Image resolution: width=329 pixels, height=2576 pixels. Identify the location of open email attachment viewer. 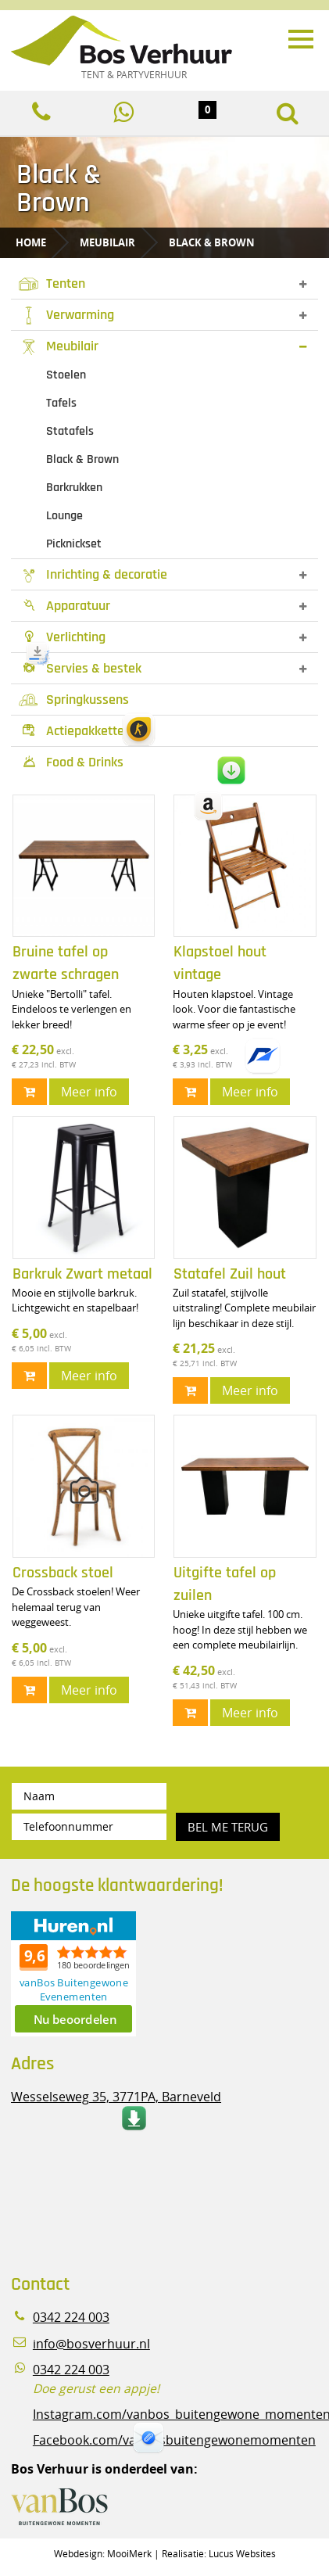
(148, 2438).